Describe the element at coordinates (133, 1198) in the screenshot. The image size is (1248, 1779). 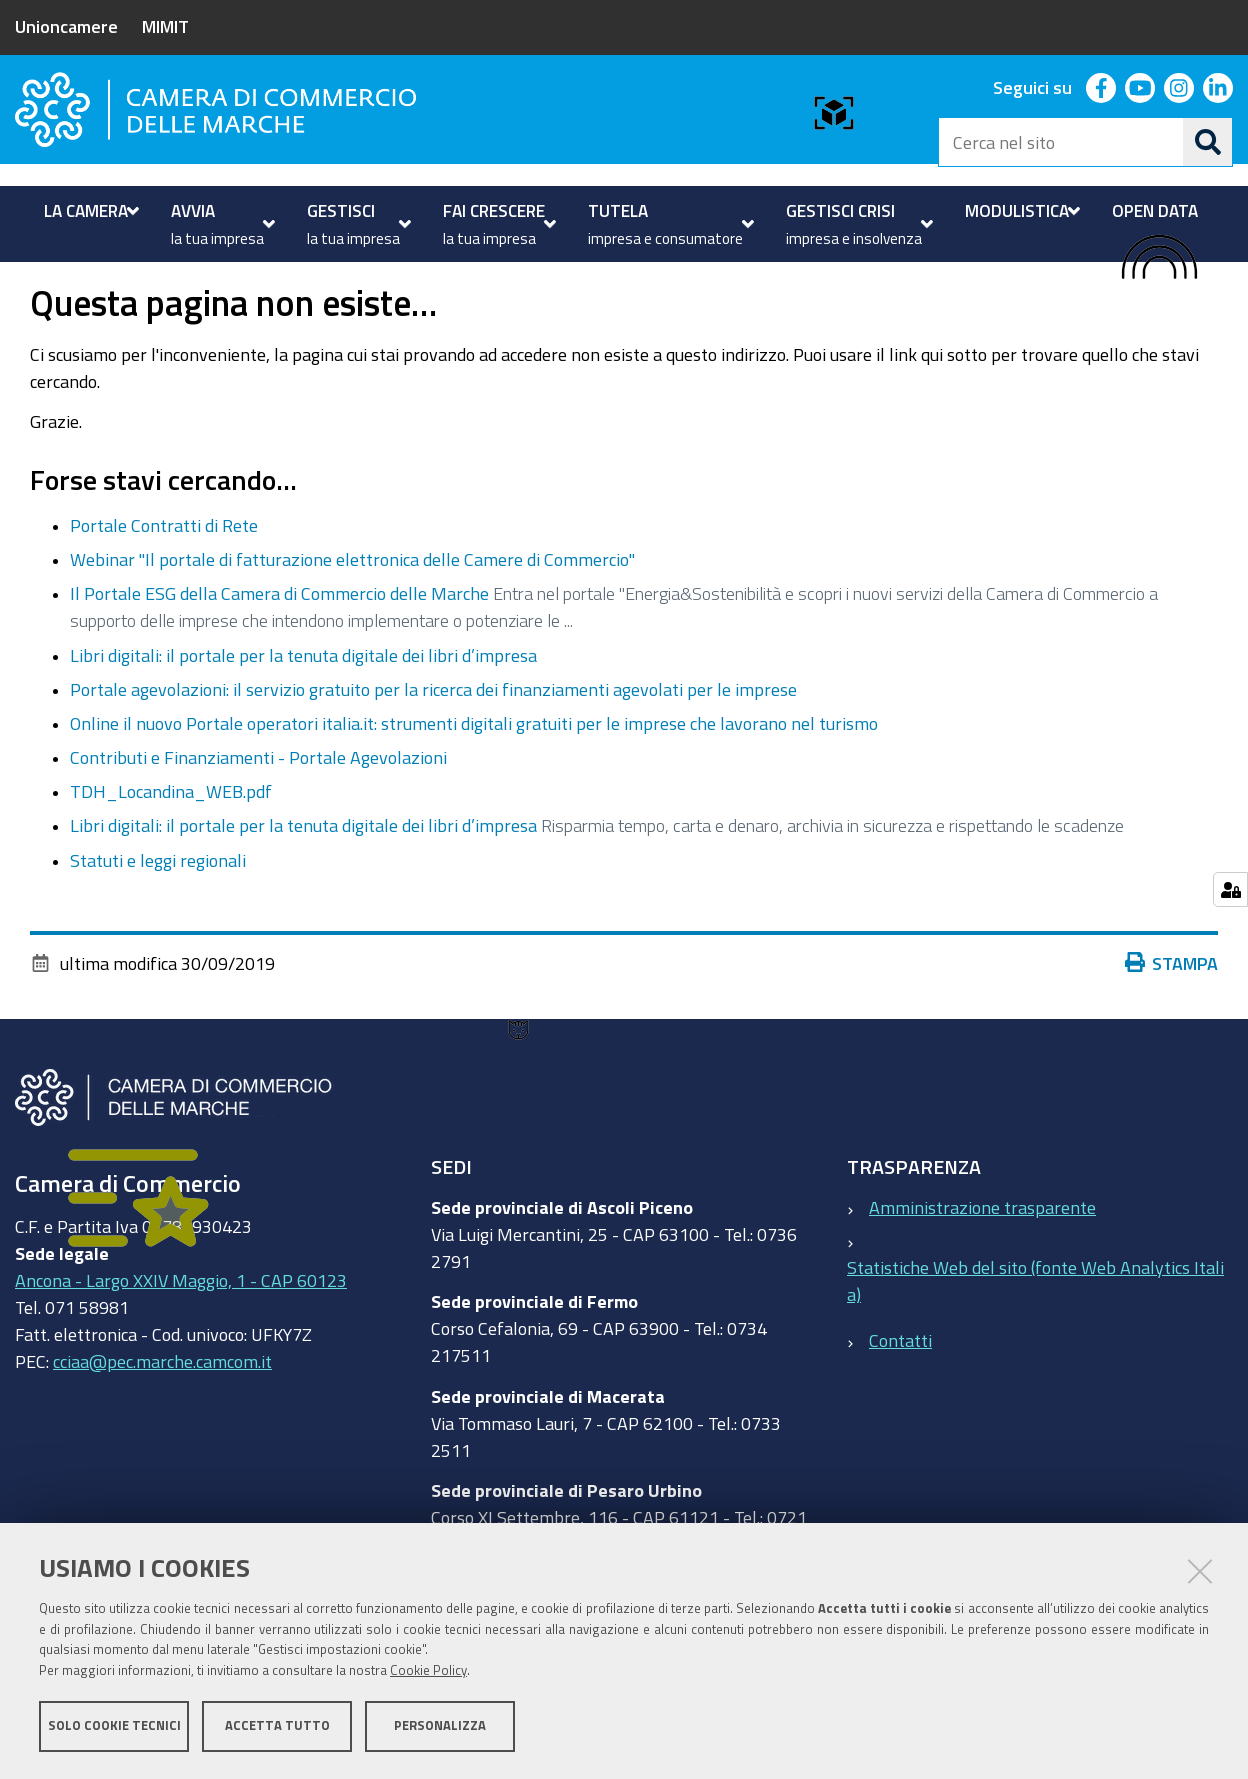
I see `view your favorites list` at that location.